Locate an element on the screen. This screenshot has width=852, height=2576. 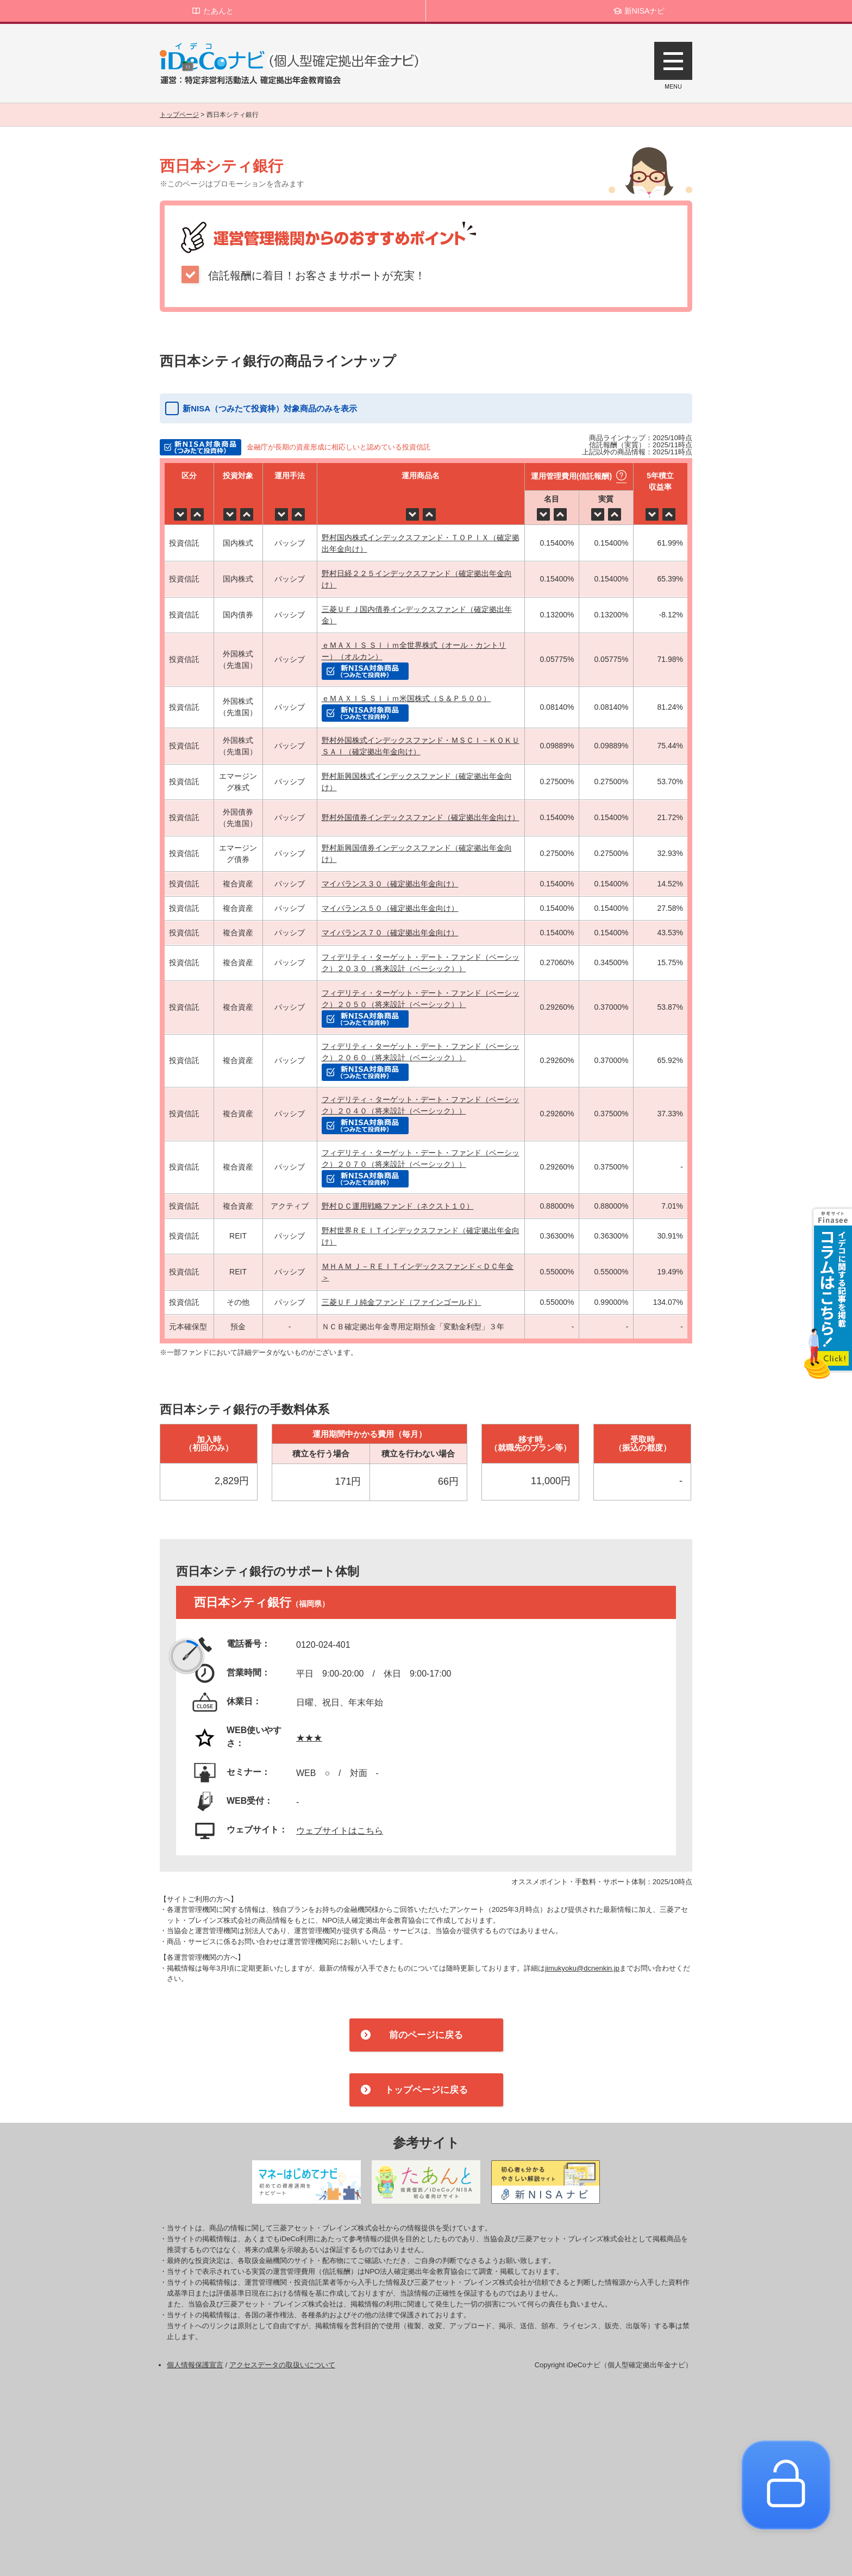
open your videos folder is located at coordinates (187, 66).